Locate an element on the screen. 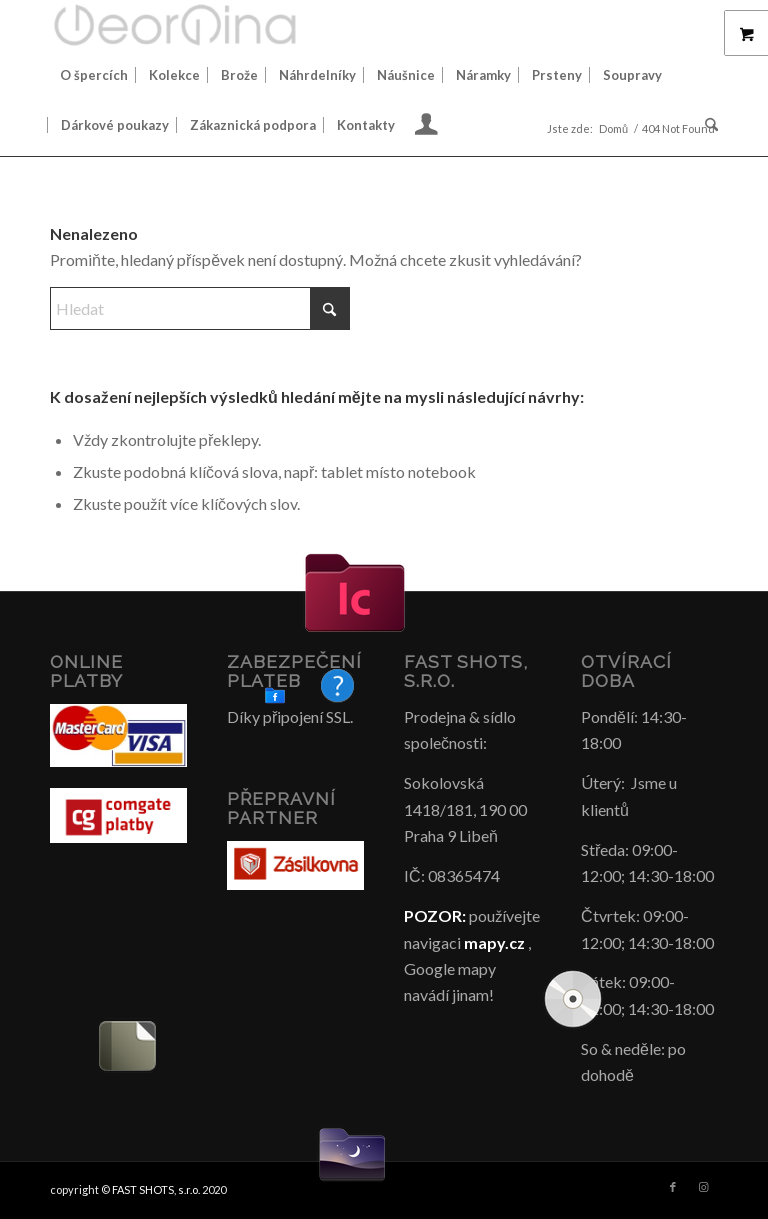 The image size is (768, 1219). open folder containing facebook-related files is located at coordinates (275, 696).